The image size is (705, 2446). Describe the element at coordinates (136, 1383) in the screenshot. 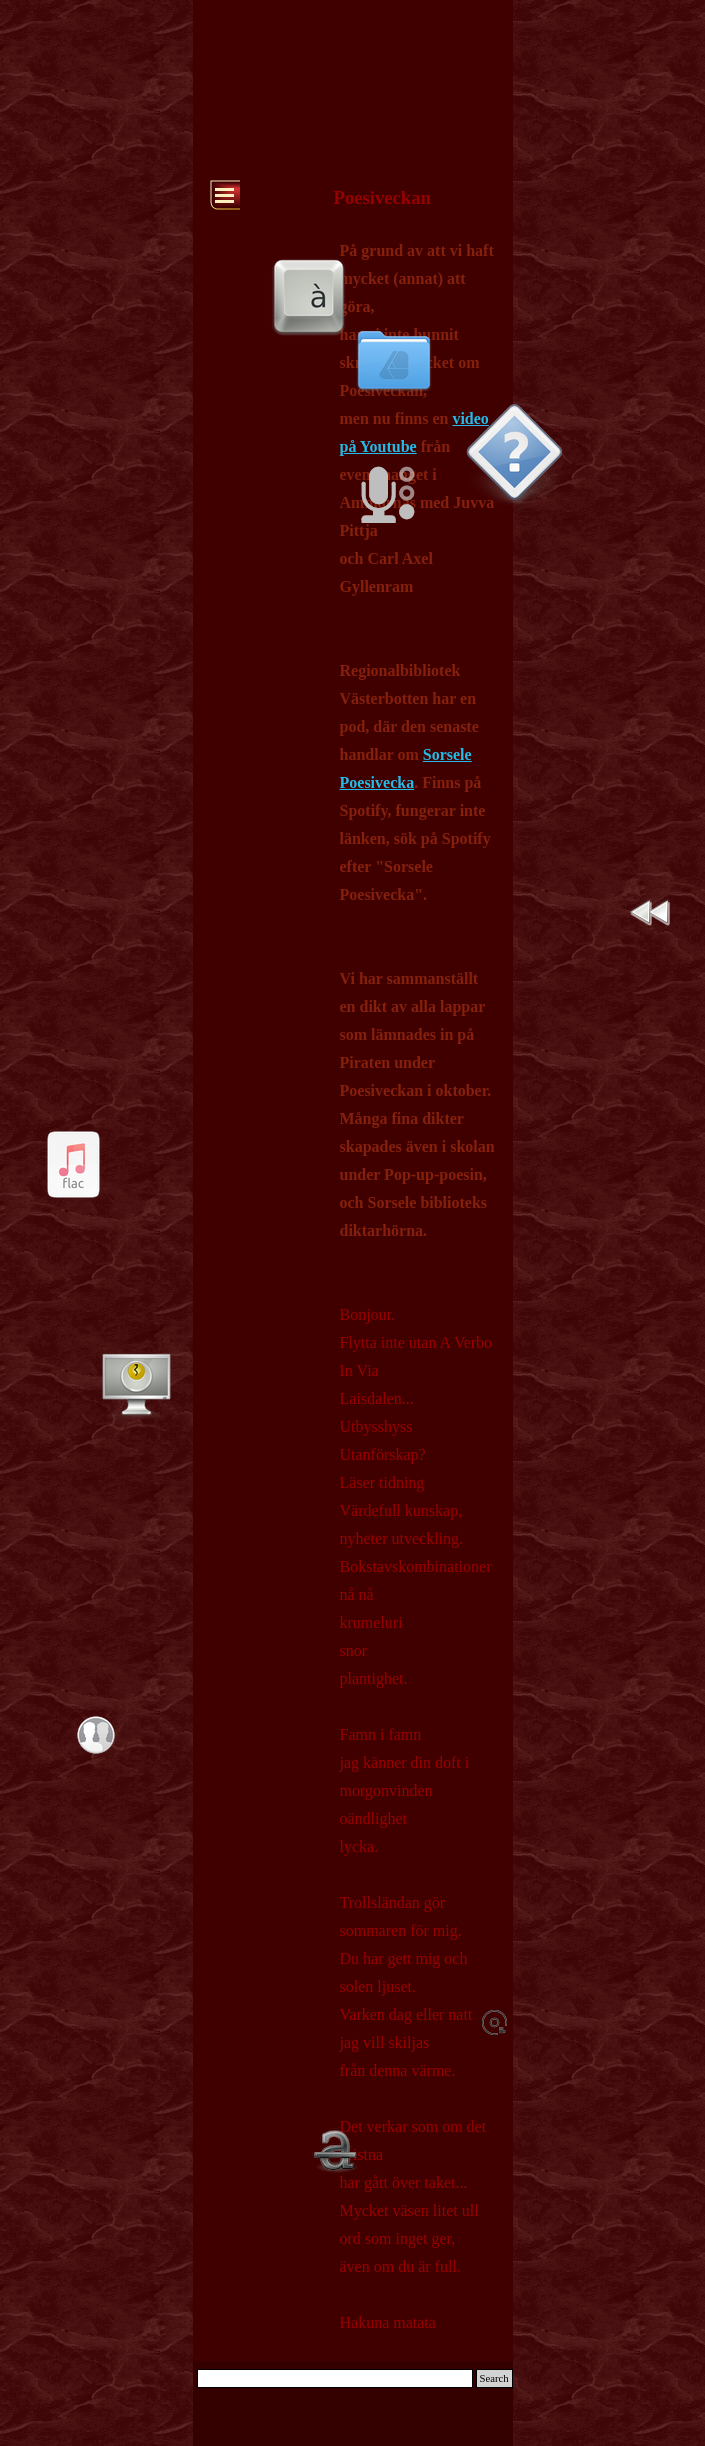

I see `lock your screen` at that location.